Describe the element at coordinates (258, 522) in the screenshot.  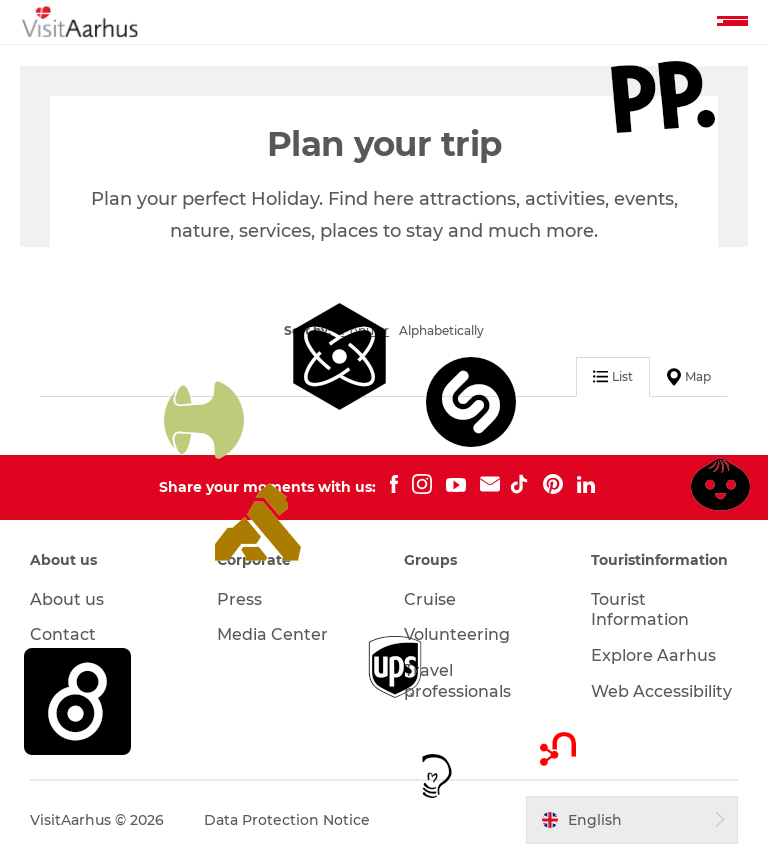
I see `Kong API gateway logo` at that location.